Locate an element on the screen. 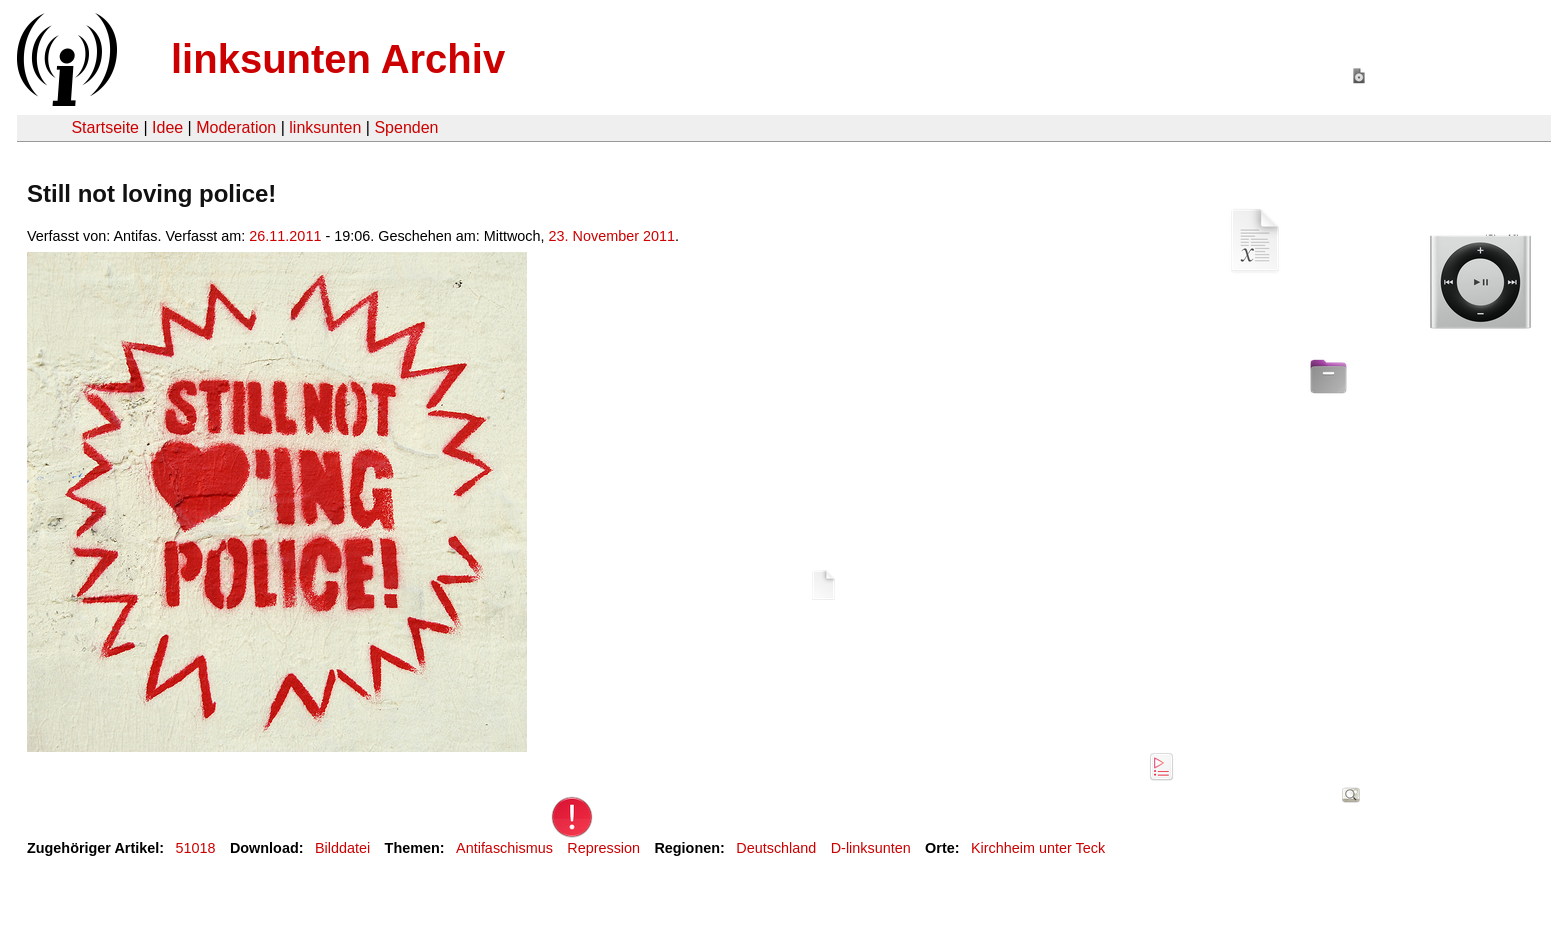 The width and height of the screenshot is (1568, 931). an mp3 playlist file is located at coordinates (1161, 766).